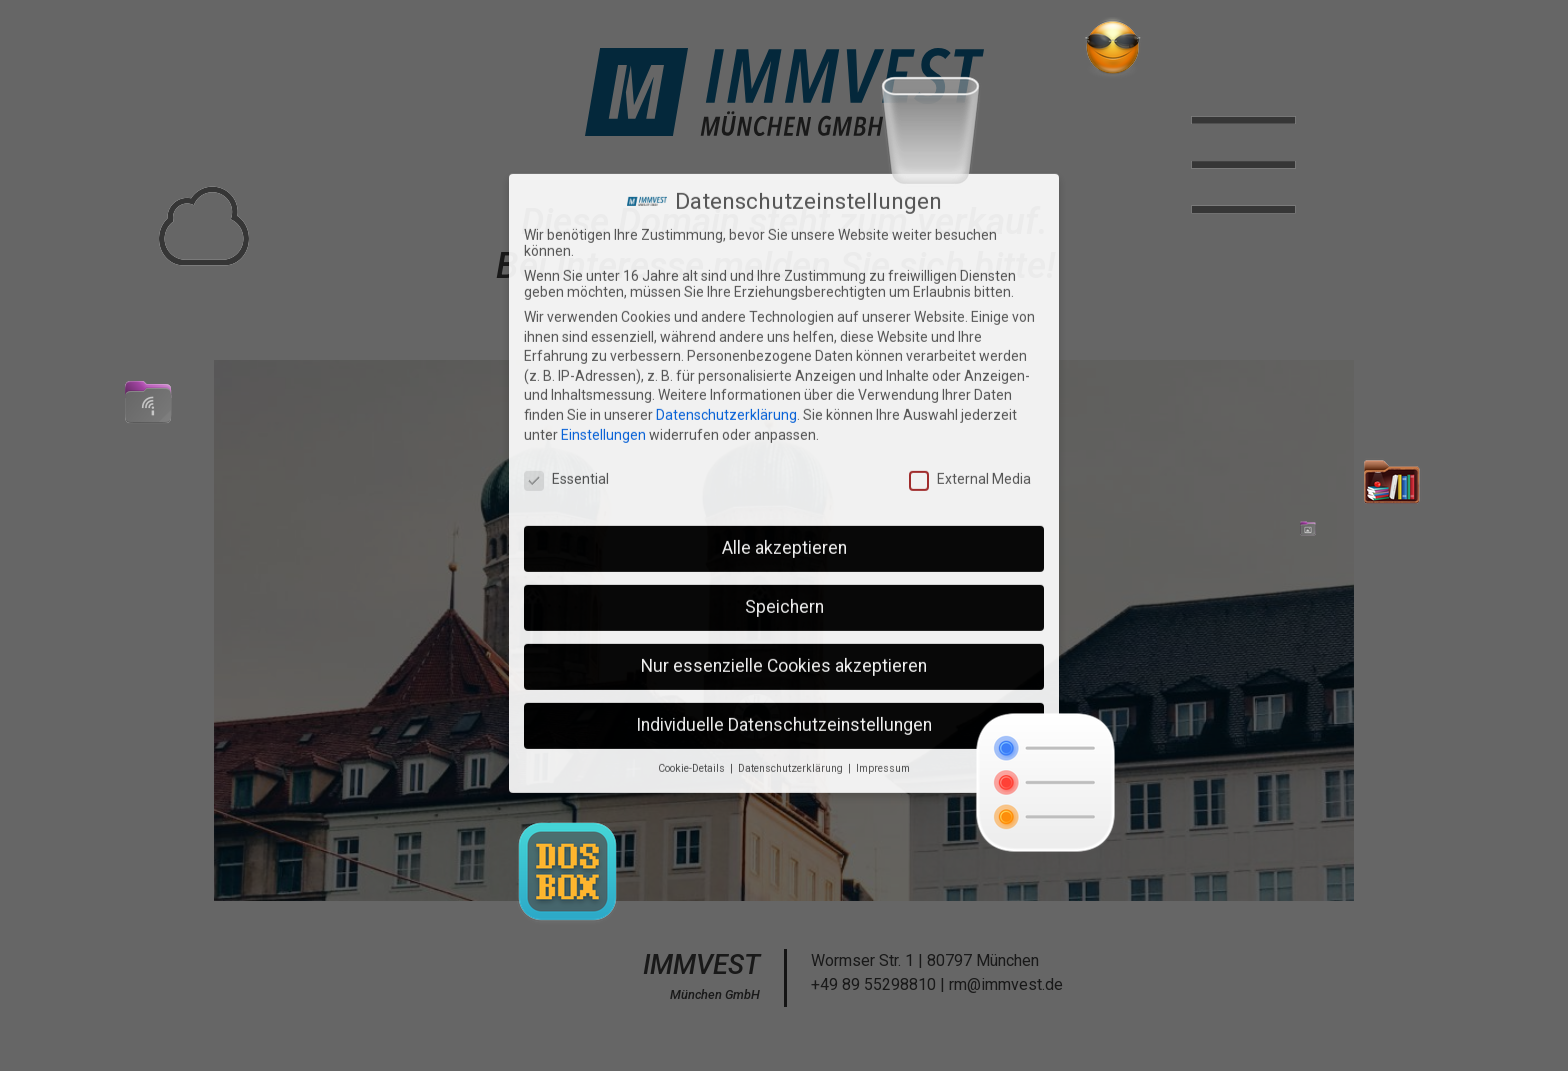 This screenshot has width=1568, height=1071. What do you see at coordinates (1113, 50) in the screenshot?
I see `indicates a "cool" or confident mood in messaging` at bounding box center [1113, 50].